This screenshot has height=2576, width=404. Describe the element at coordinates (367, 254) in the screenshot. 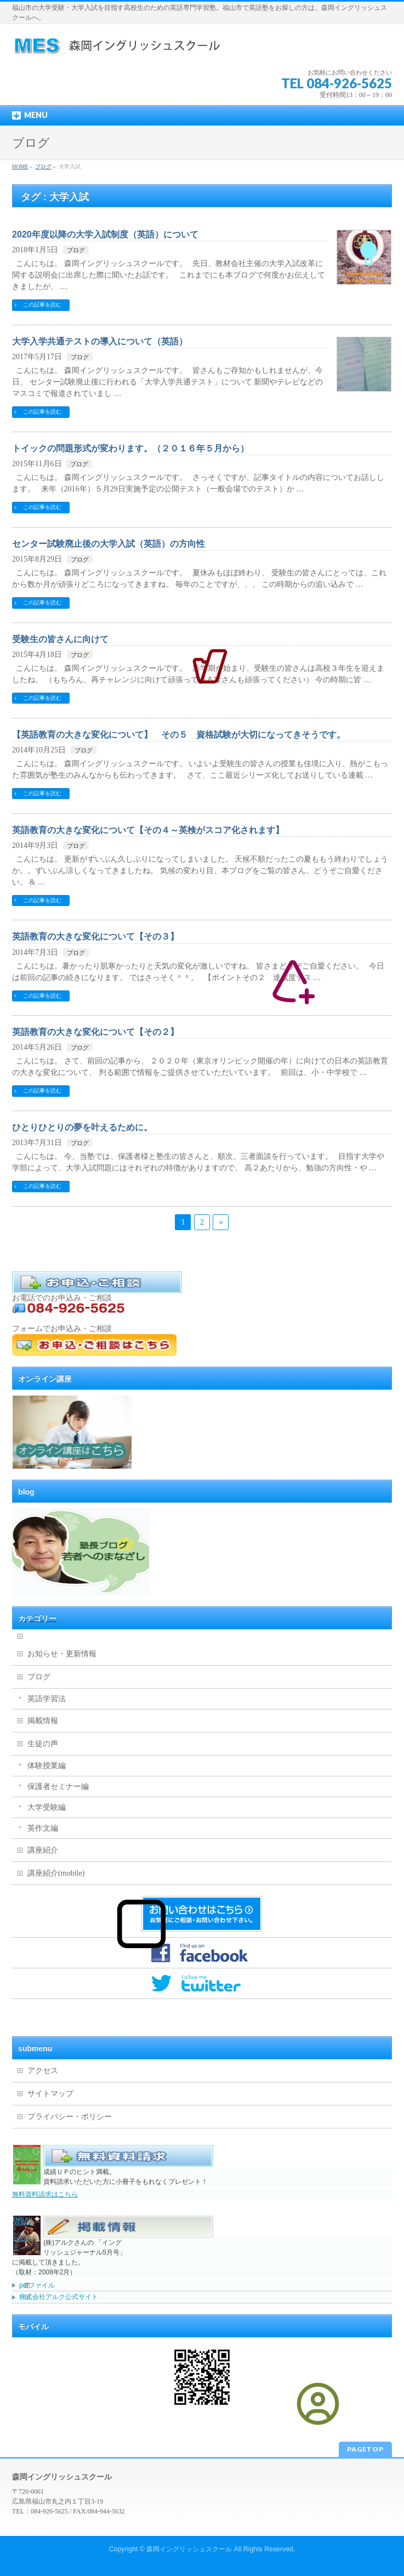

I see `view a suggestion or tip` at that location.